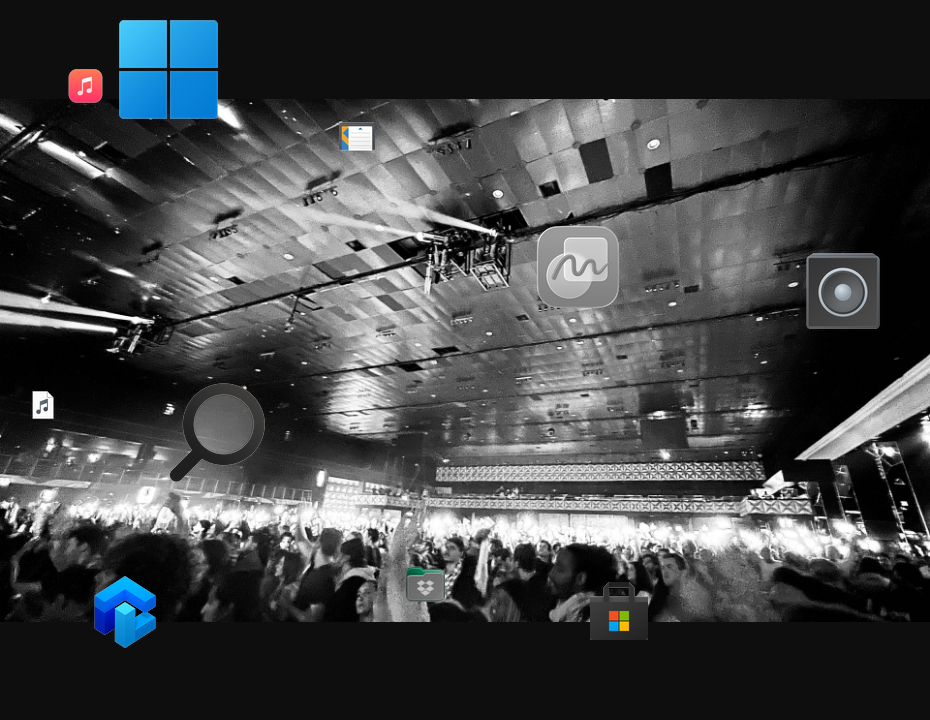 This screenshot has height=720, width=930. Describe the element at coordinates (125, 612) in the screenshot. I see `open microsoft maquette app` at that location.